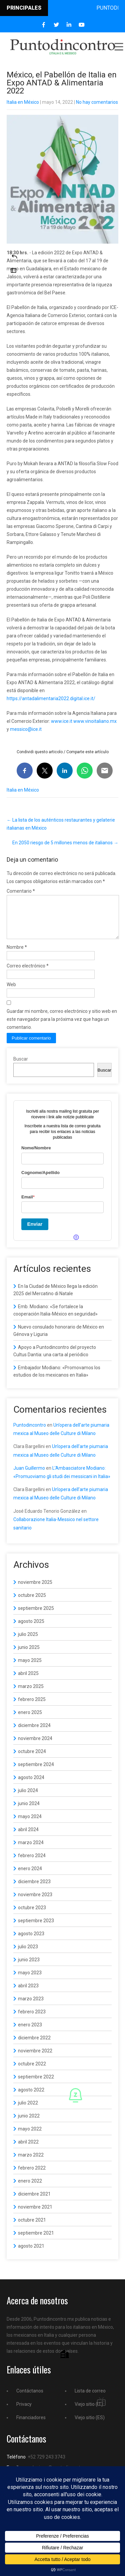  I want to click on toggle sidebar panel visibility, so click(13, 270).